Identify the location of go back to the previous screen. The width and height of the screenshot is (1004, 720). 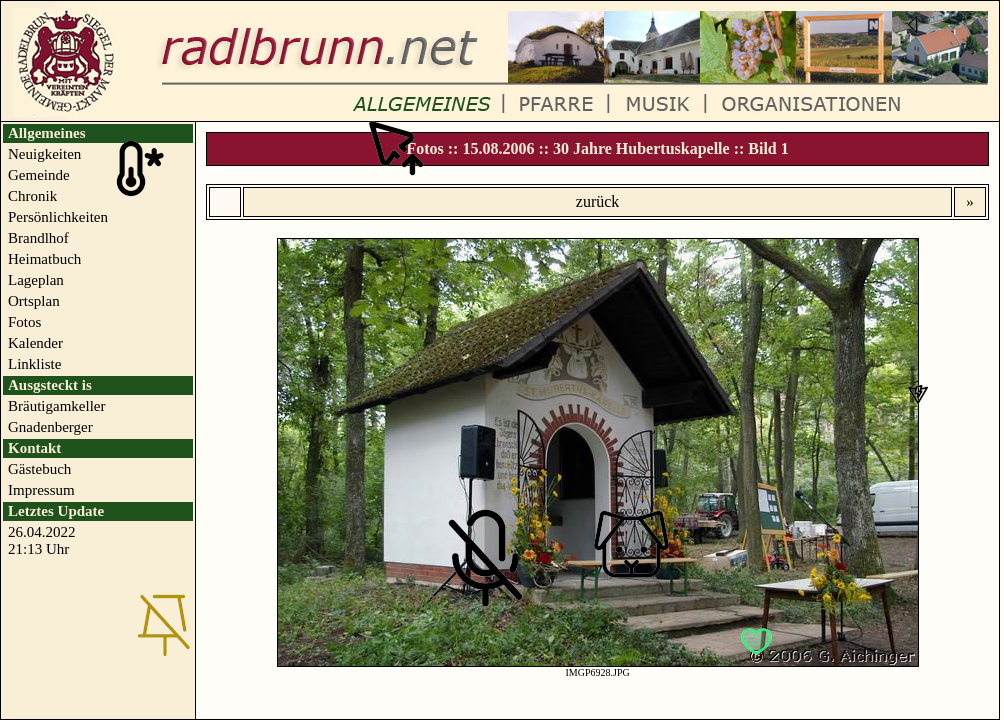
(913, 24).